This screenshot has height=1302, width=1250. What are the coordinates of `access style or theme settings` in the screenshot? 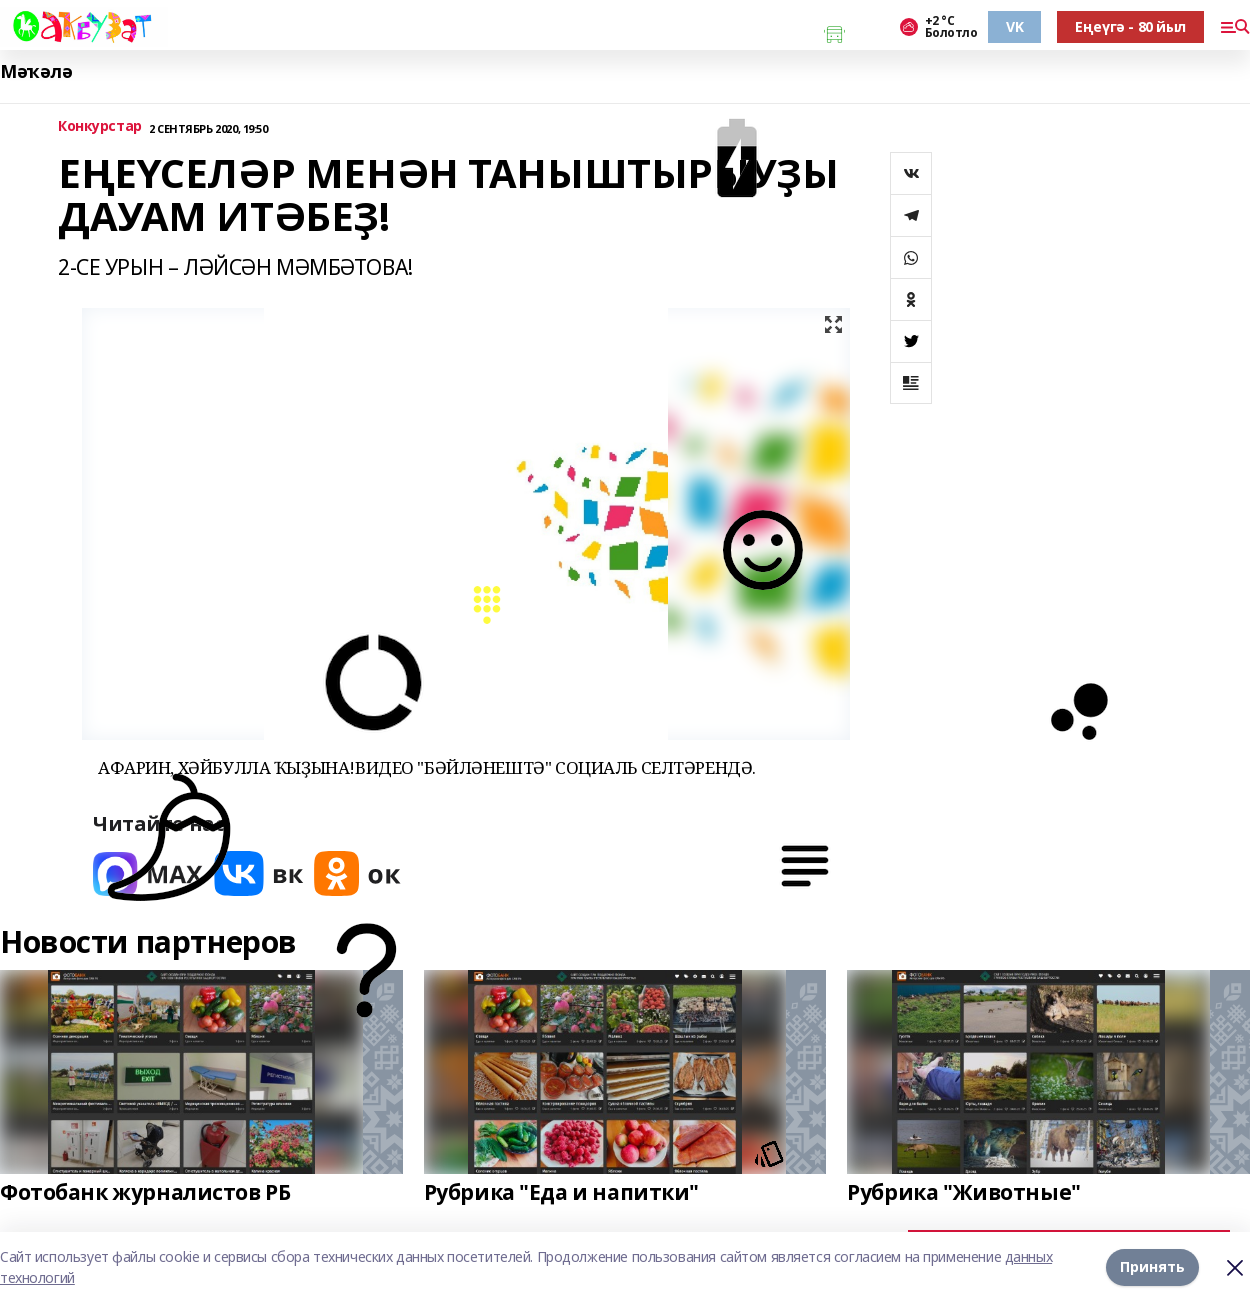 It's located at (769, 1153).